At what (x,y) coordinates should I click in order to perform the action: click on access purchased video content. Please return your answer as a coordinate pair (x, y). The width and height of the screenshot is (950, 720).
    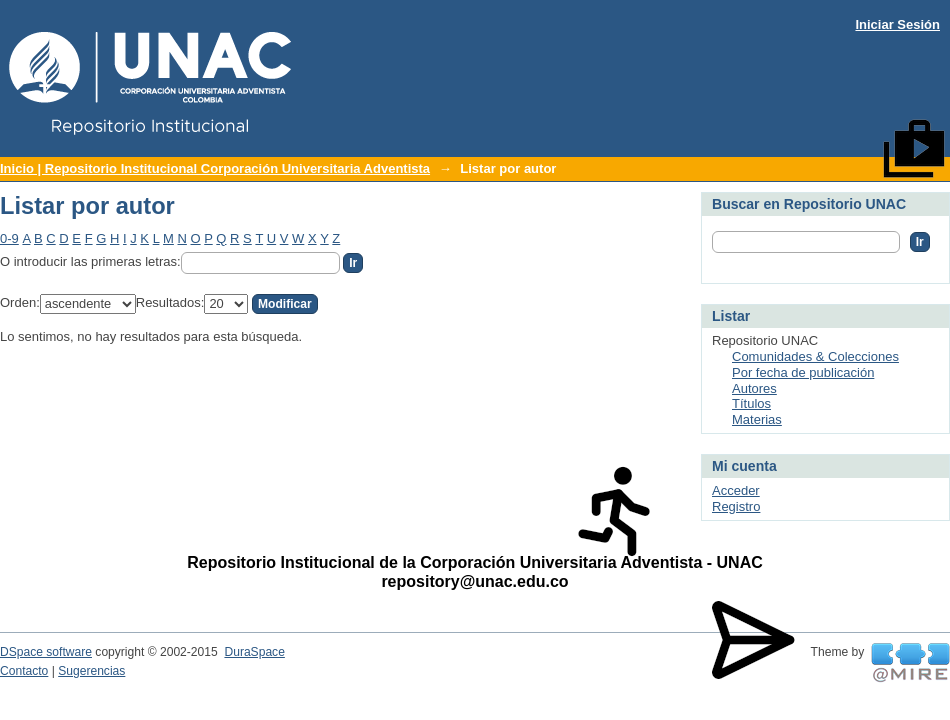
    Looking at the image, I should click on (914, 150).